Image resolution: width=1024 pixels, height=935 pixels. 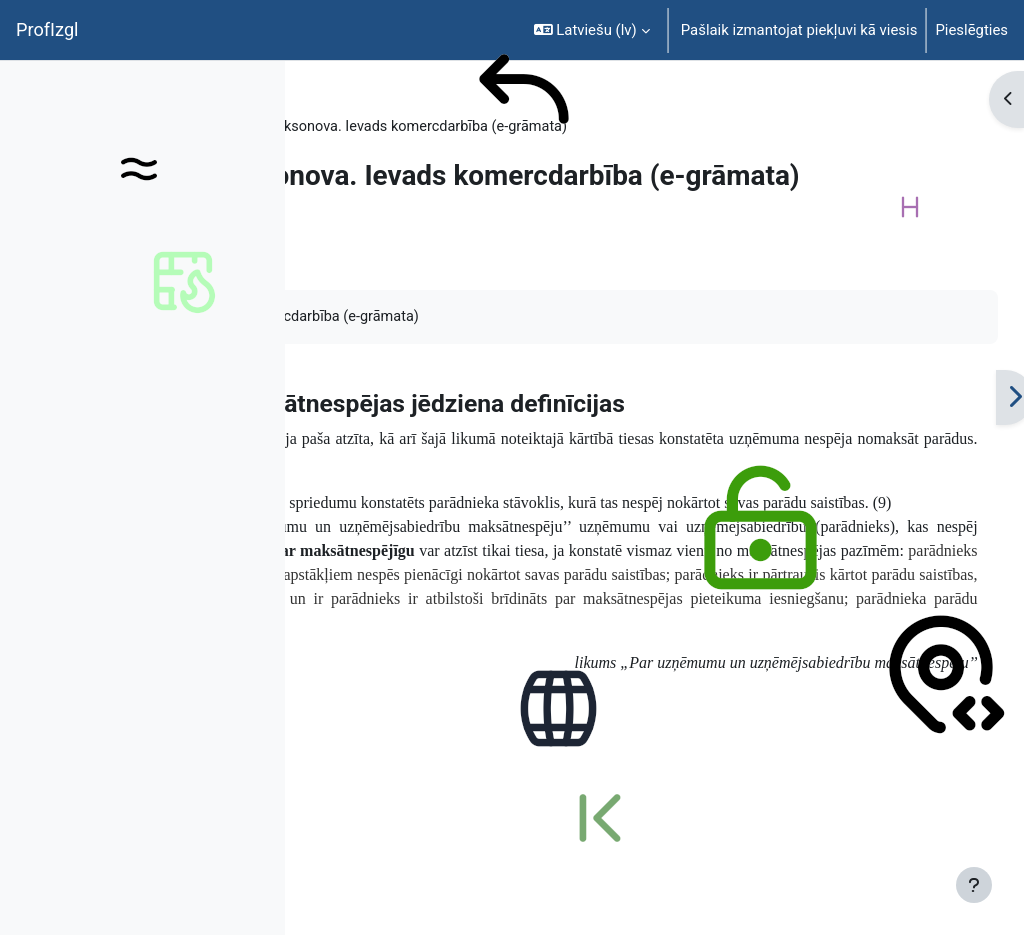 I want to click on access location-based code or coordinates, so click(x=941, y=673).